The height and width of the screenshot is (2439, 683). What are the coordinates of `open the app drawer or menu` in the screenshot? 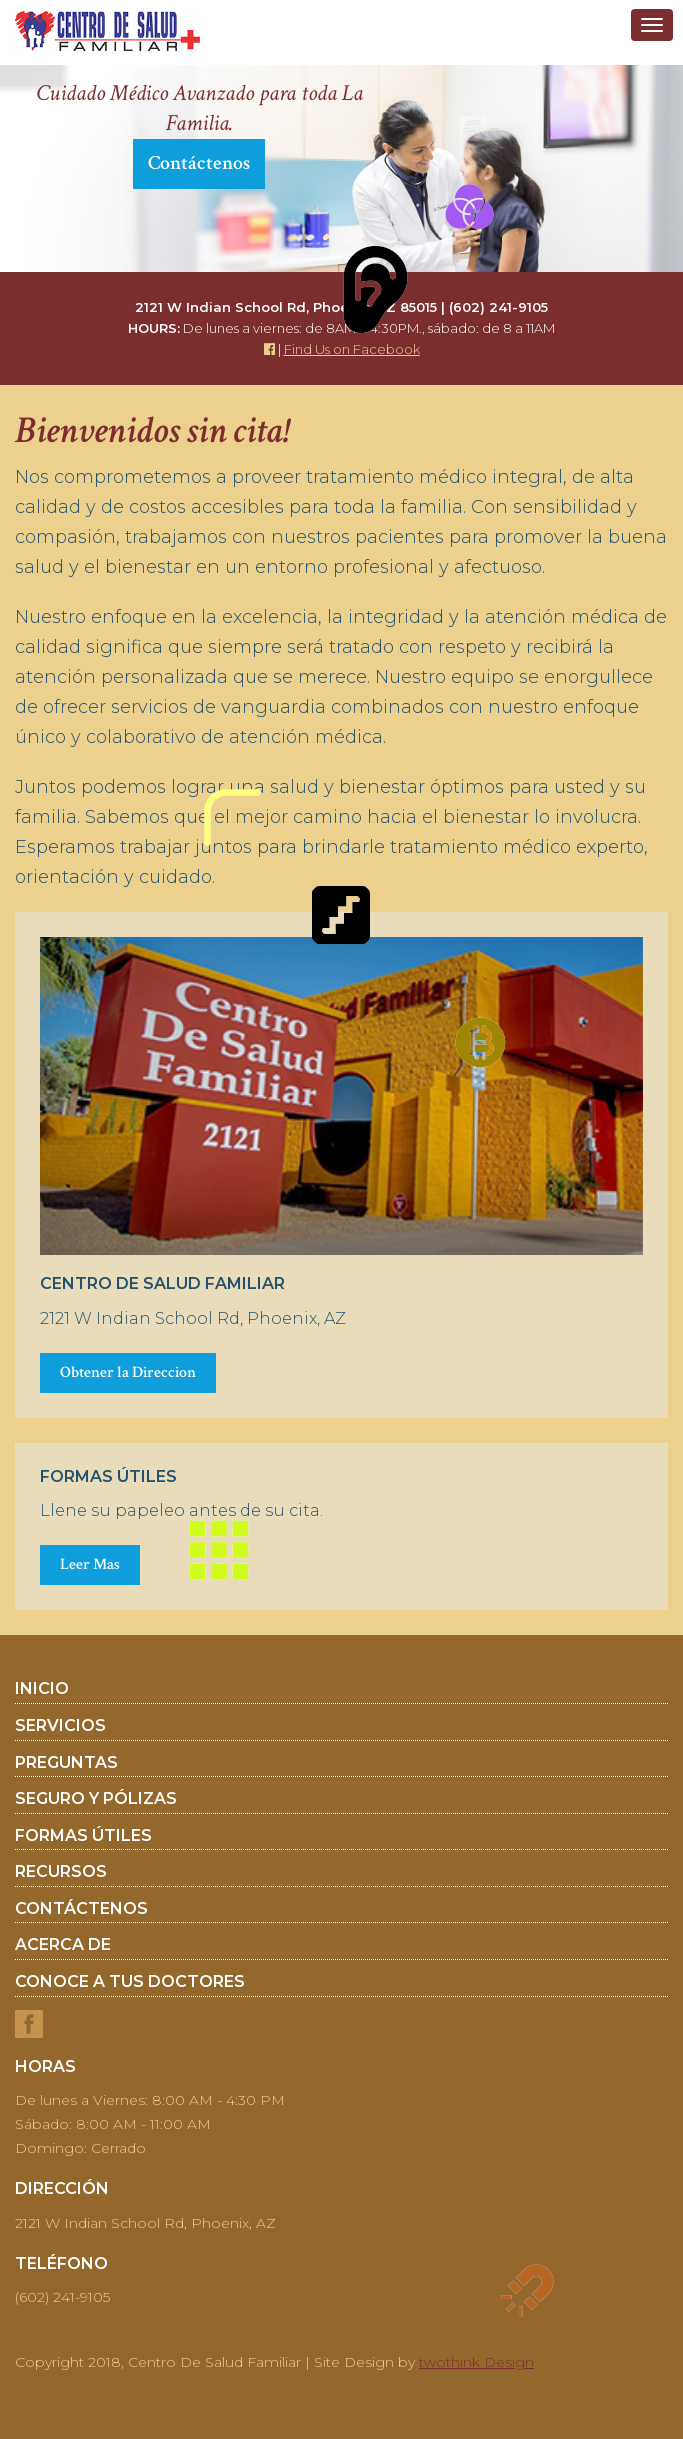 It's located at (219, 1550).